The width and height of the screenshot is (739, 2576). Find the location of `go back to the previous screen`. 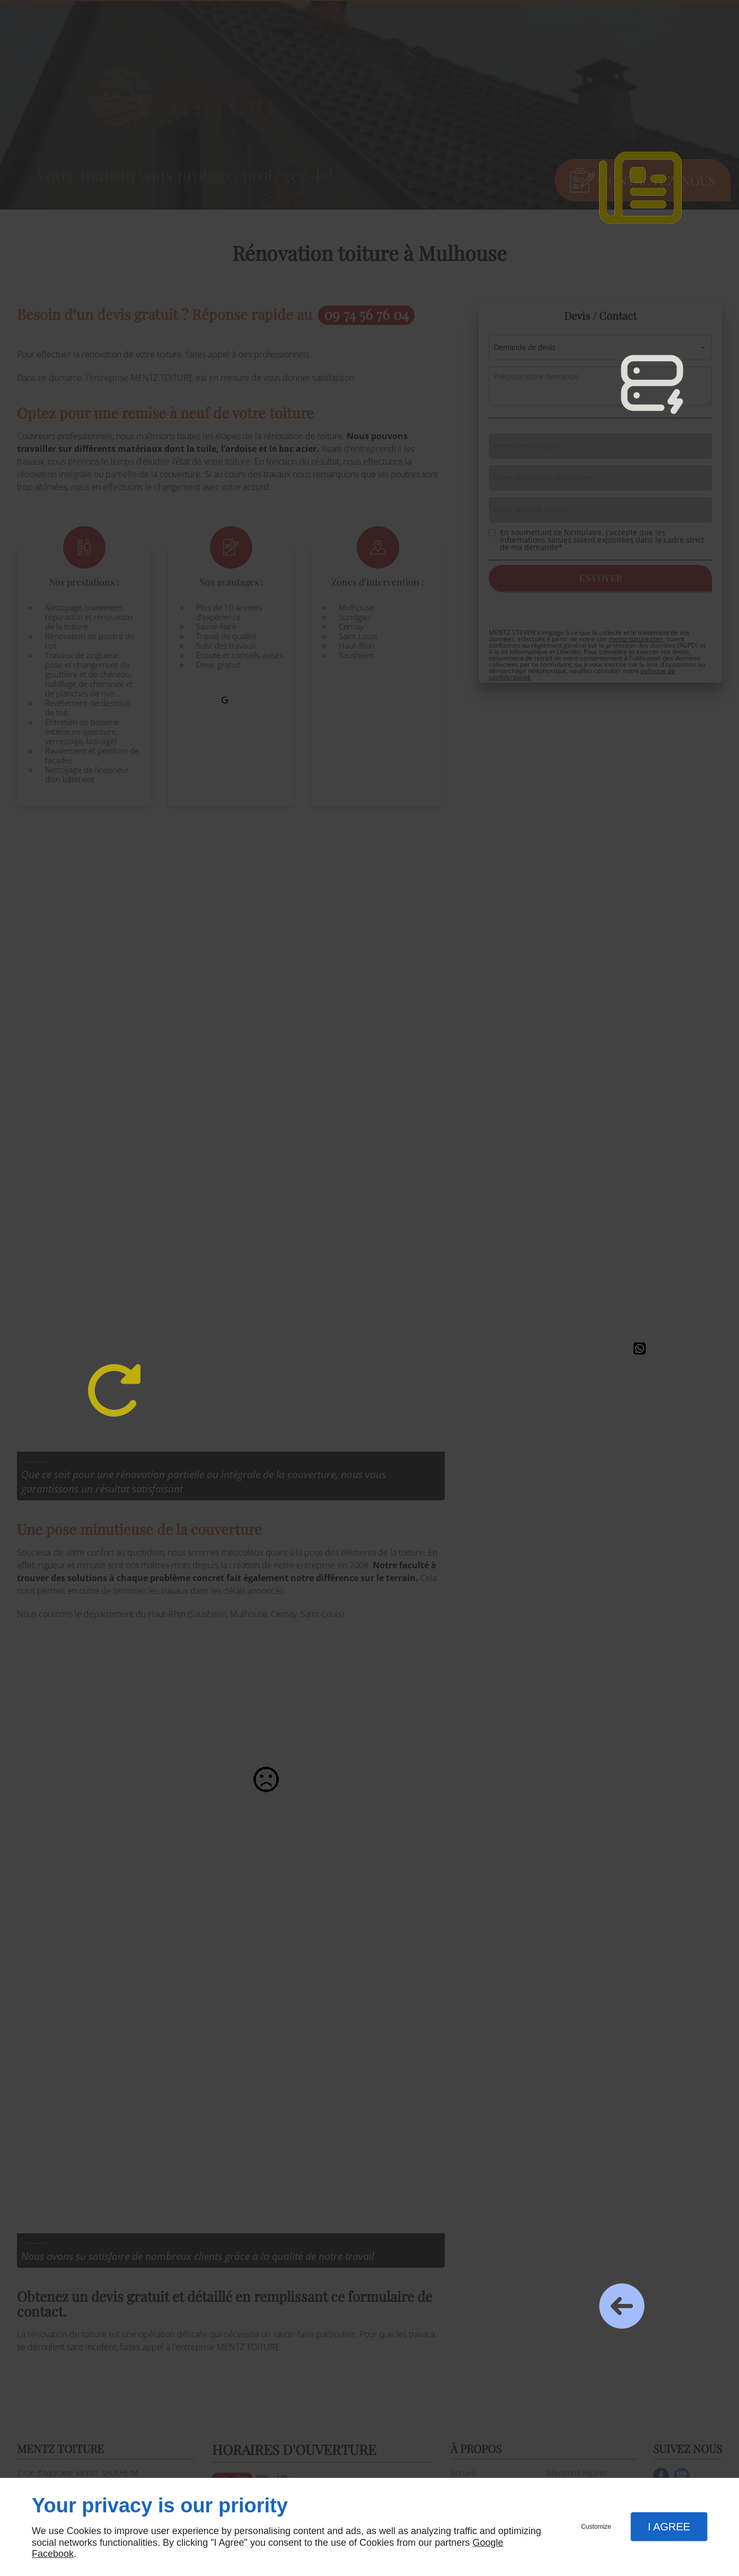

go back to the previous screen is located at coordinates (622, 2306).